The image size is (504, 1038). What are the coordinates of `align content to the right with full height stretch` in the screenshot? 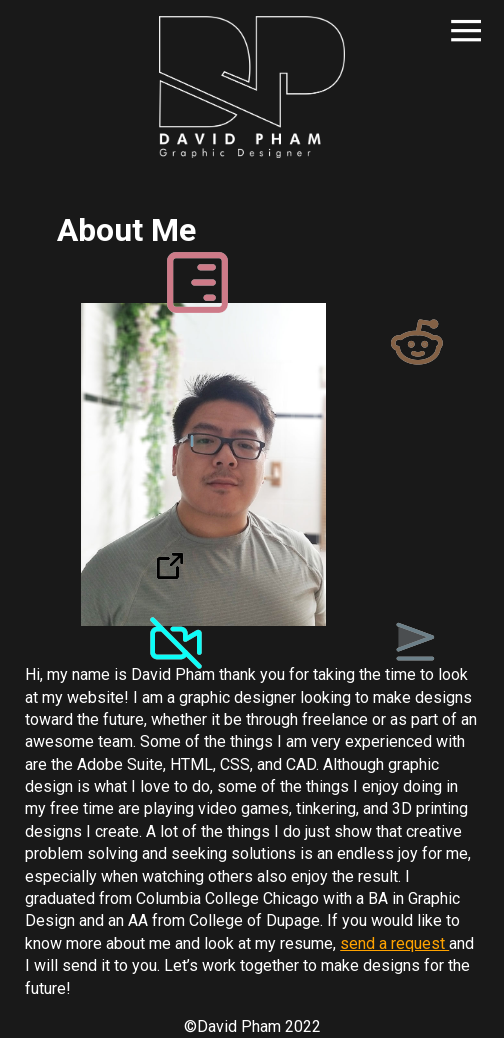 It's located at (197, 282).